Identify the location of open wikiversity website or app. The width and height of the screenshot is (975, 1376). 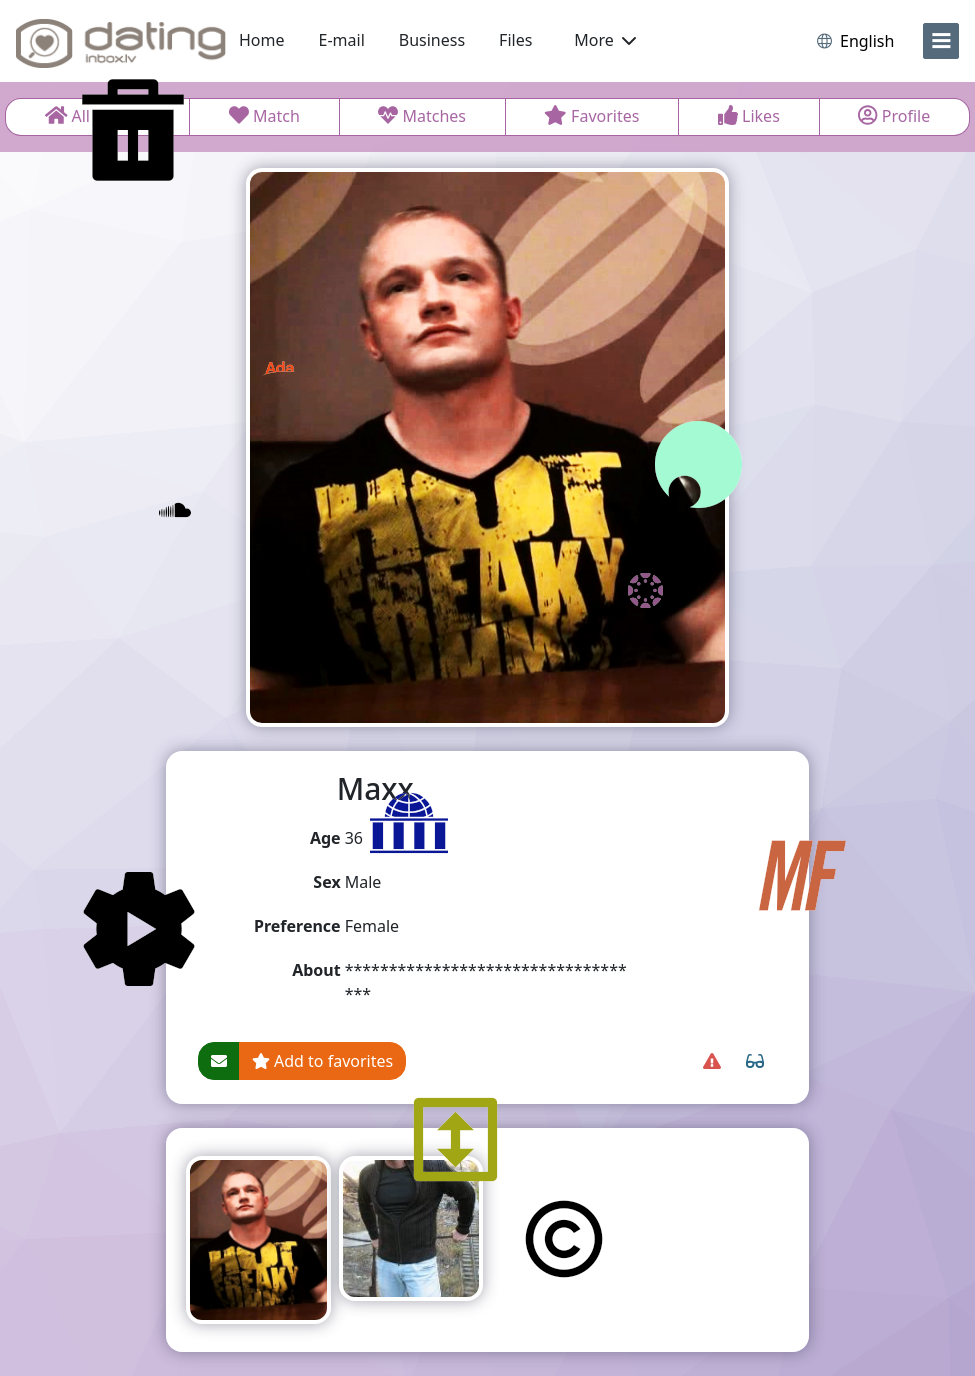
(409, 823).